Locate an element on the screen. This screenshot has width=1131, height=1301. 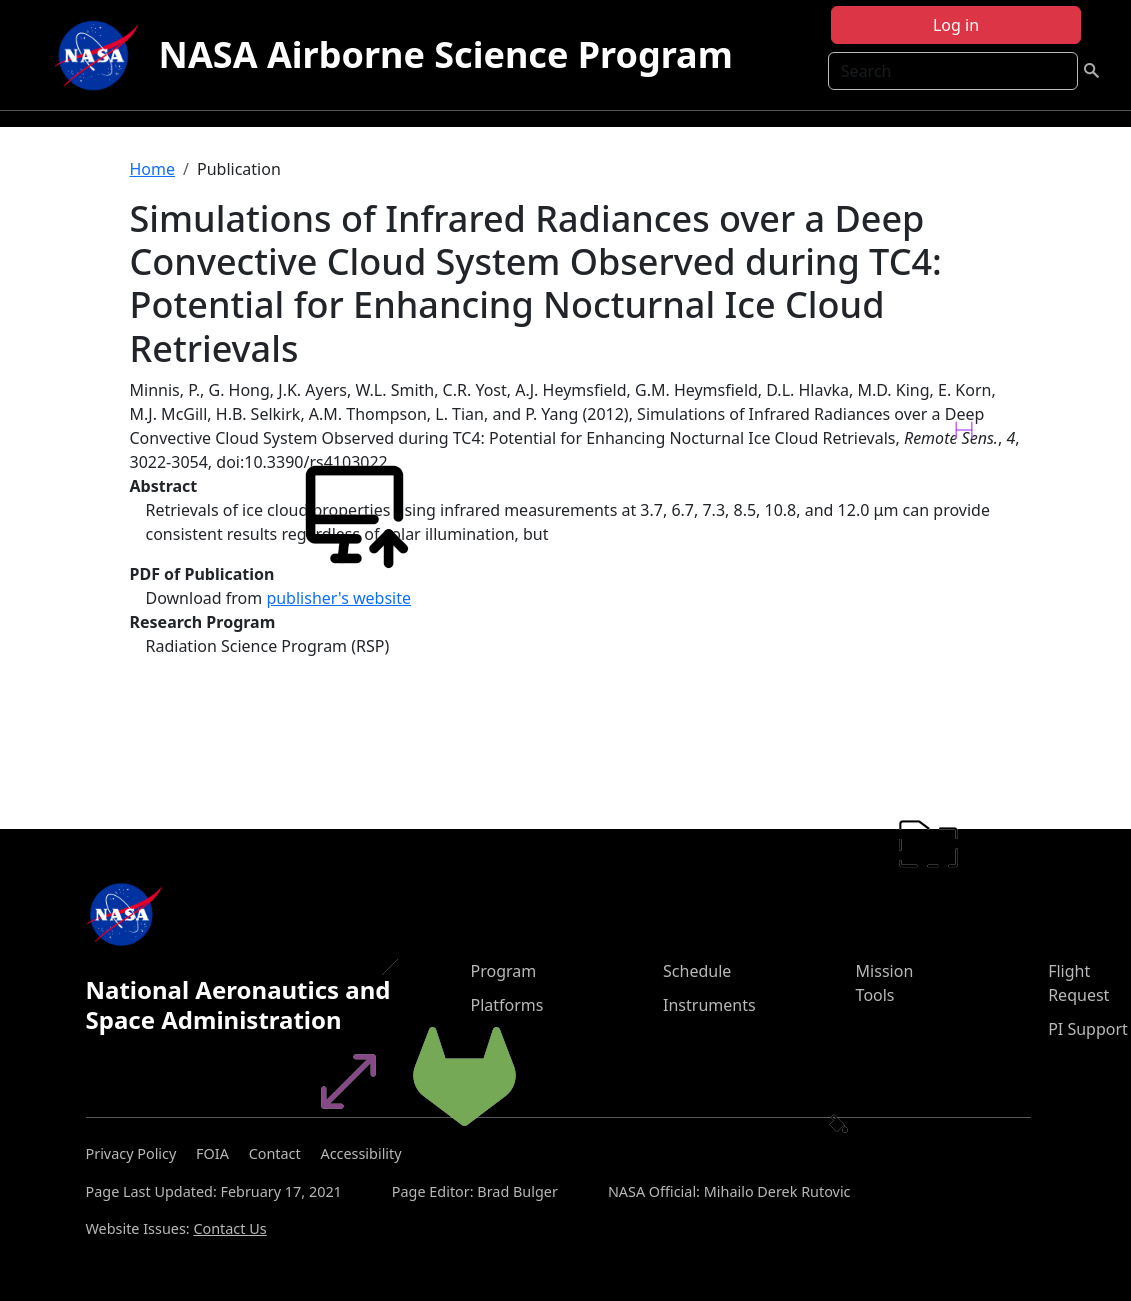
view announcements or alerts is located at coordinates (422, 935).